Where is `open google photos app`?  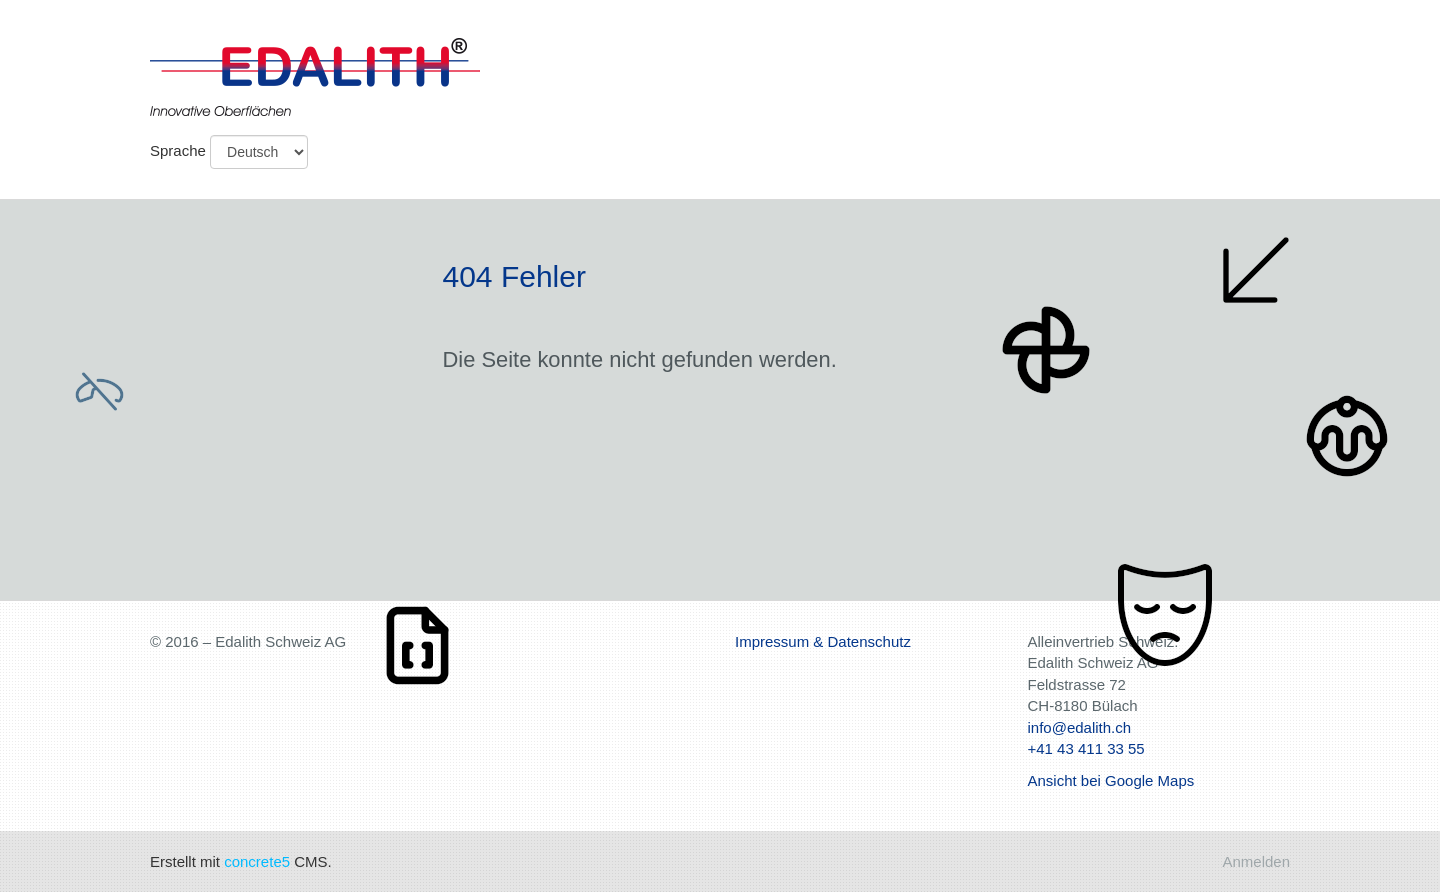
open google photos app is located at coordinates (1046, 350).